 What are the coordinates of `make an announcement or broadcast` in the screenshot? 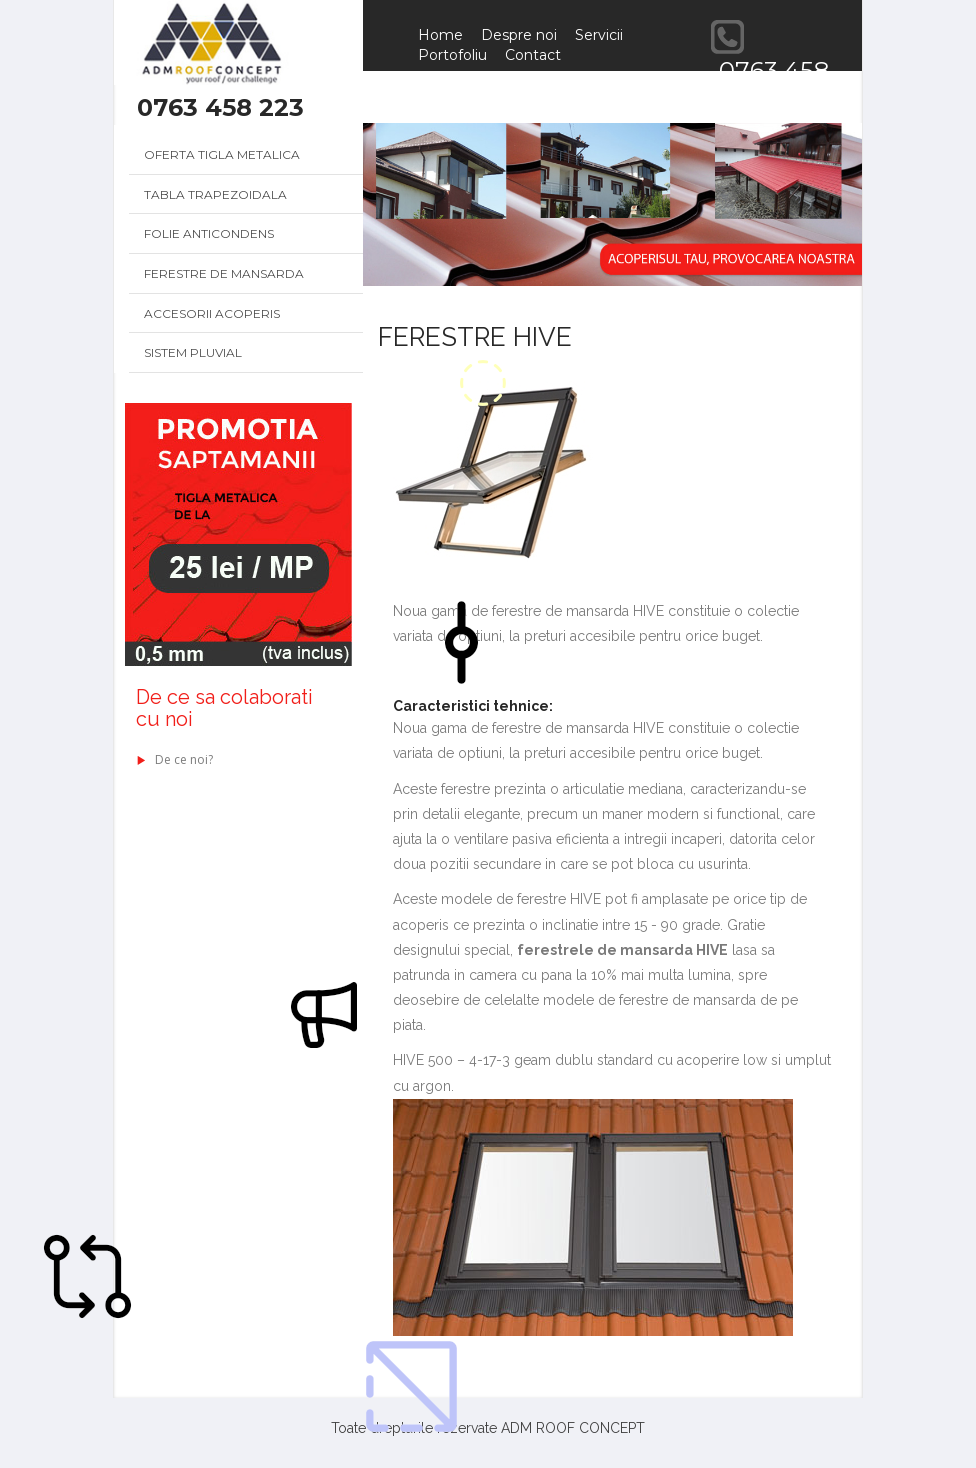 It's located at (324, 1015).